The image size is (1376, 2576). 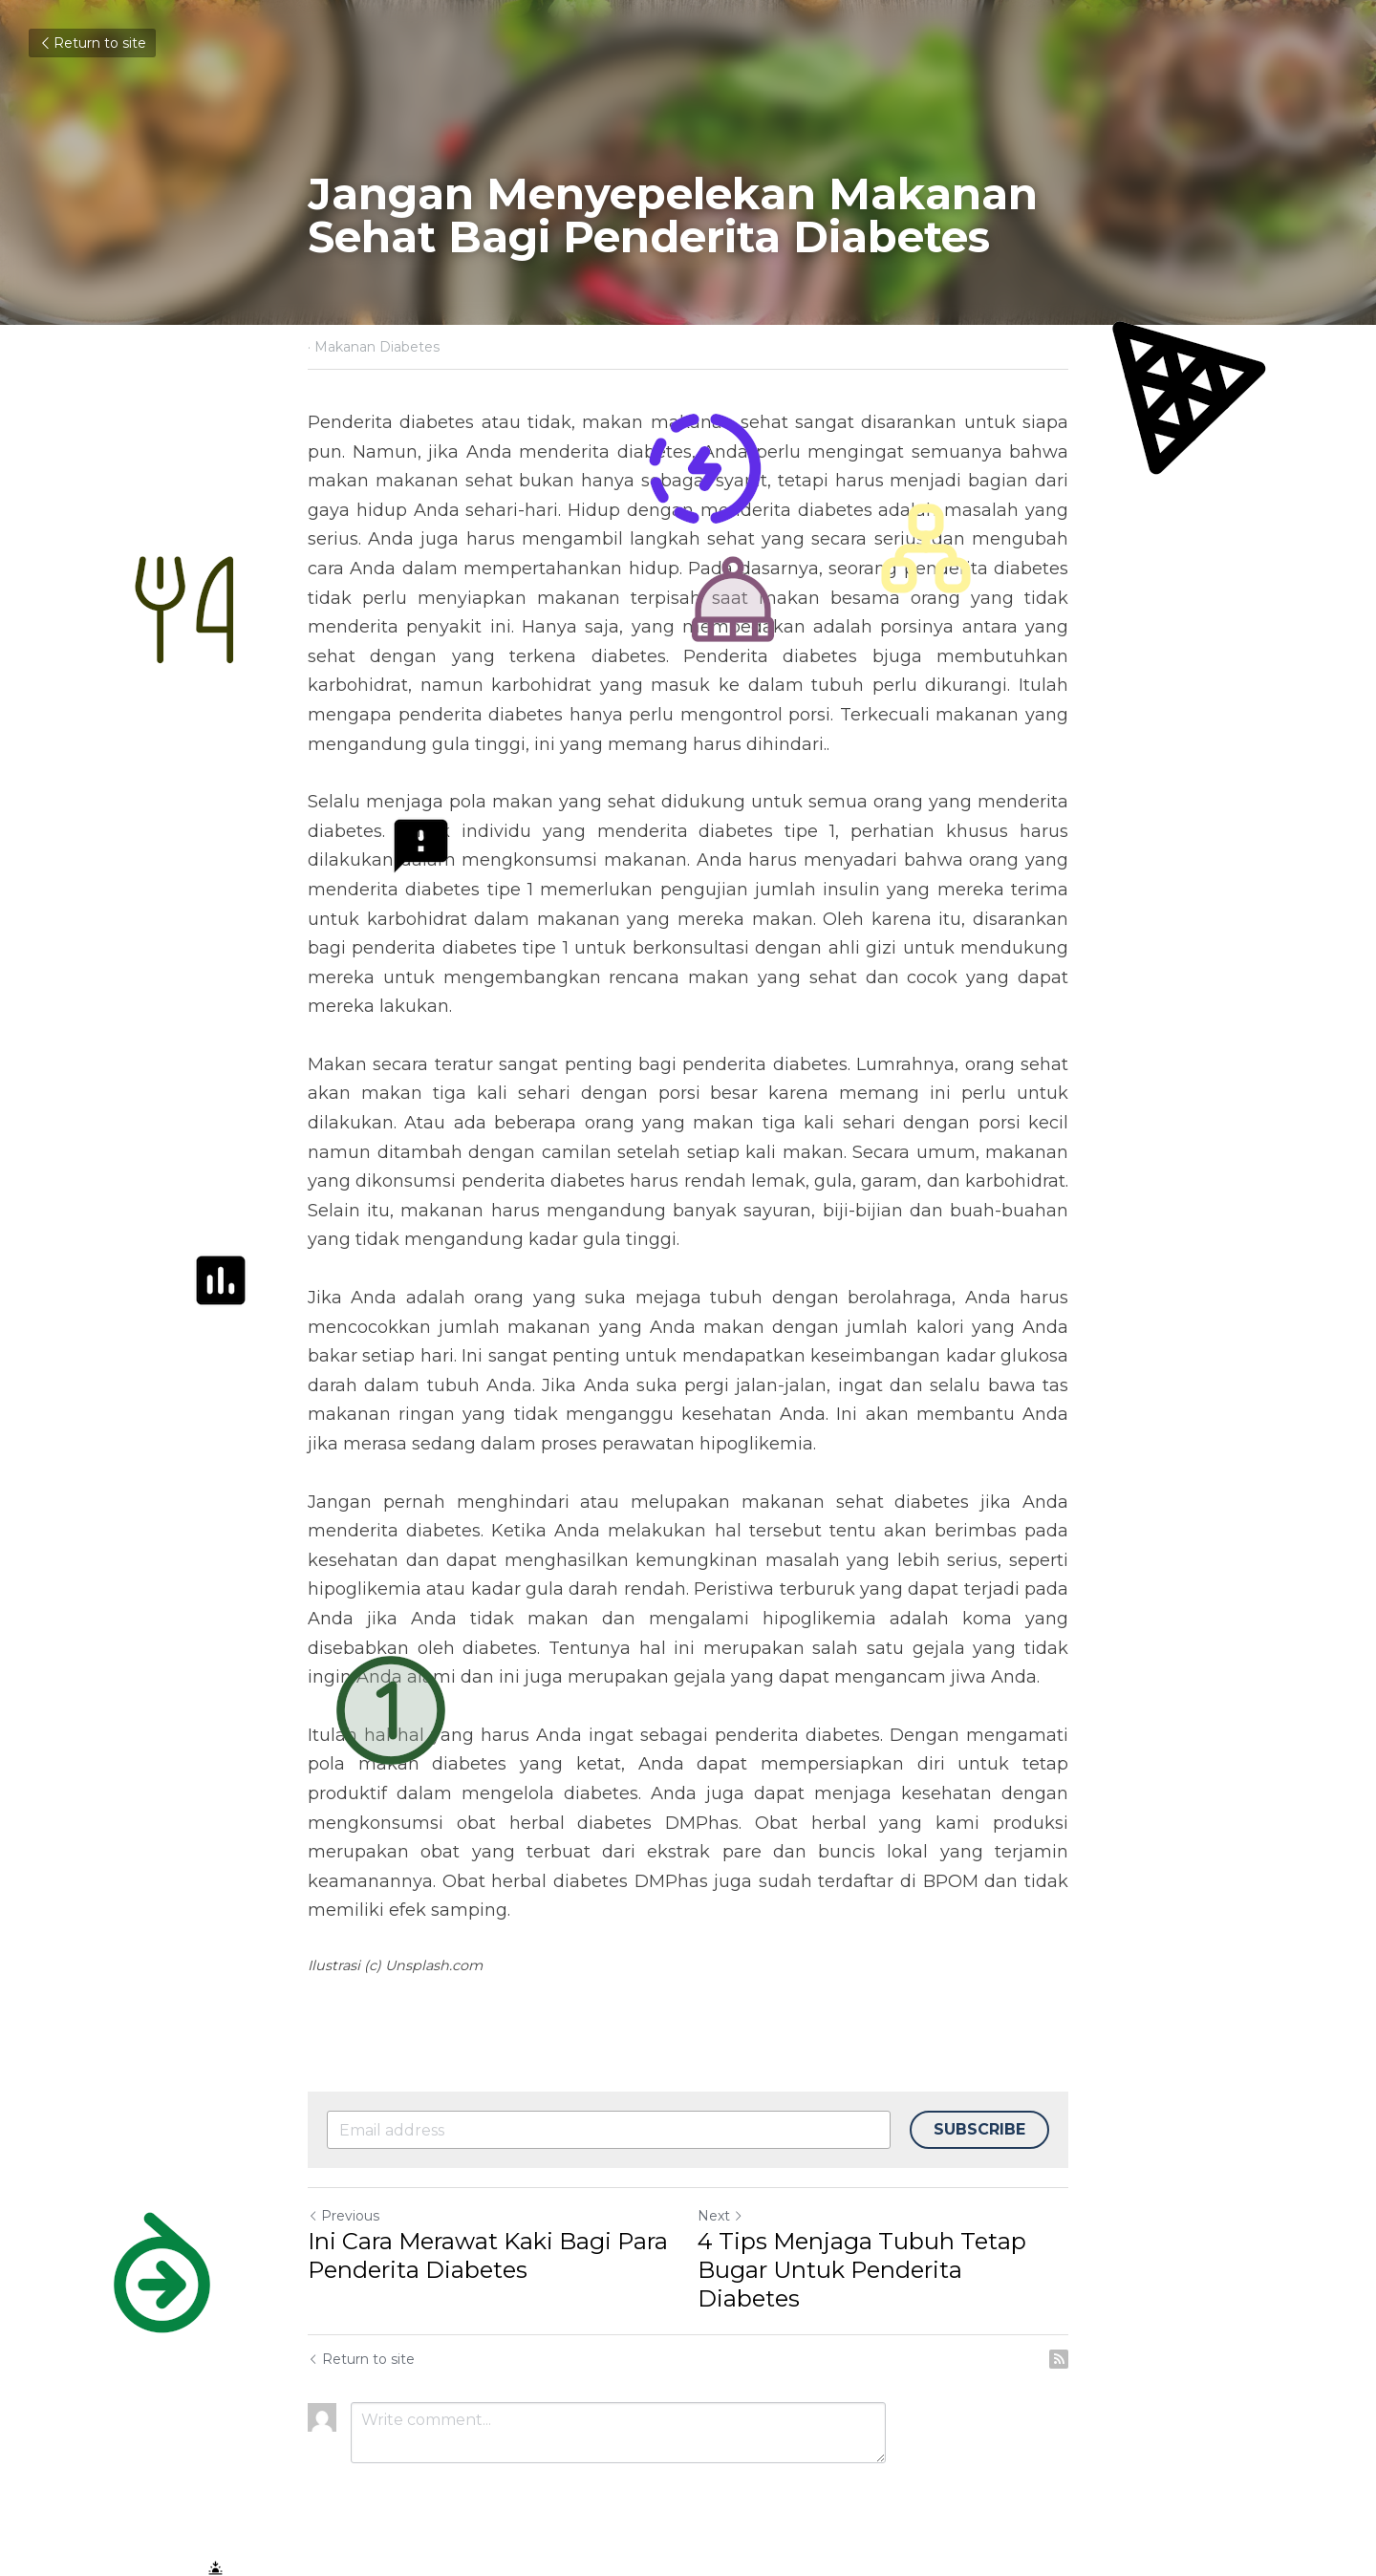 What do you see at coordinates (161, 2272) in the screenshot?
I see `navigate to Doctrine PHP library documentation` at bounding box center [161, 2272].